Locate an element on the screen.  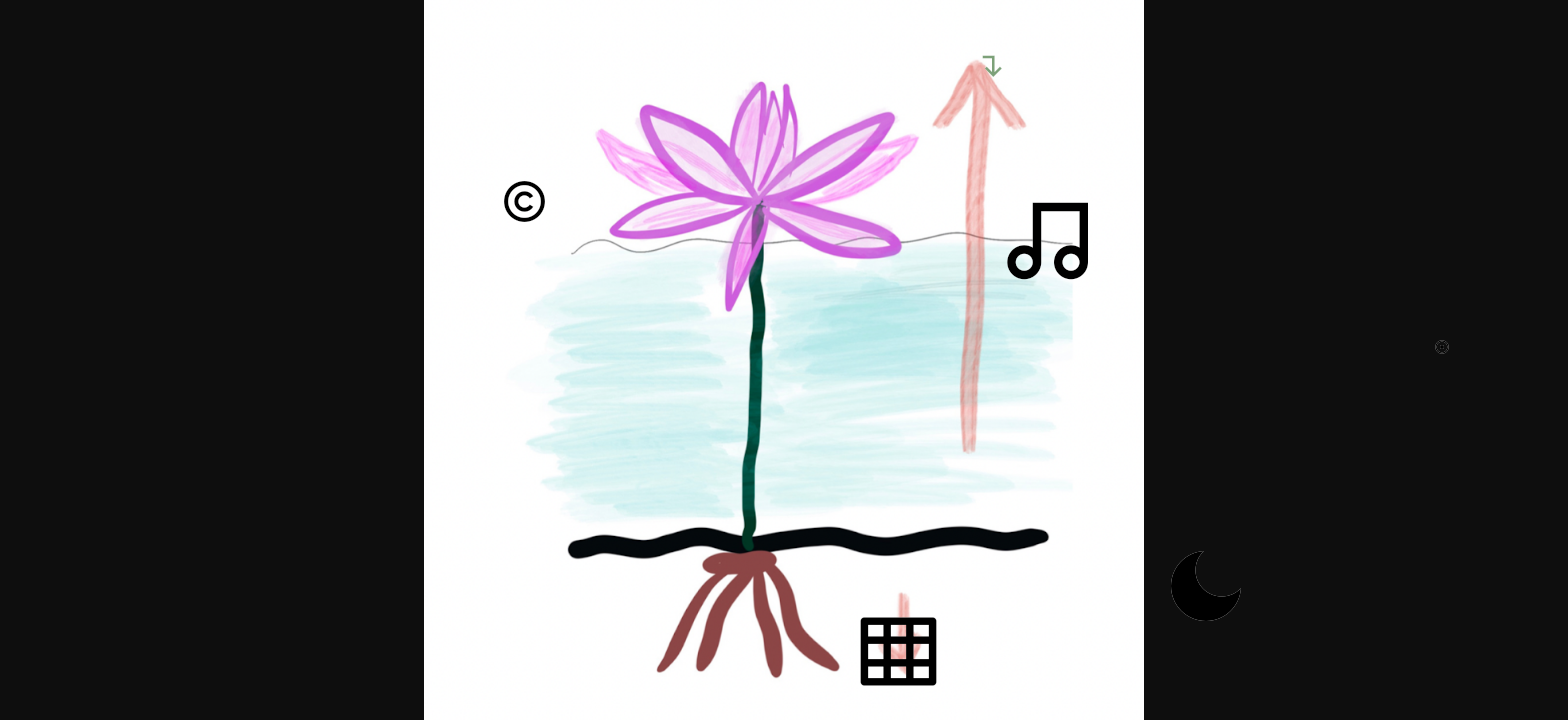
access music library or player is located at coordinates (1054, 241).